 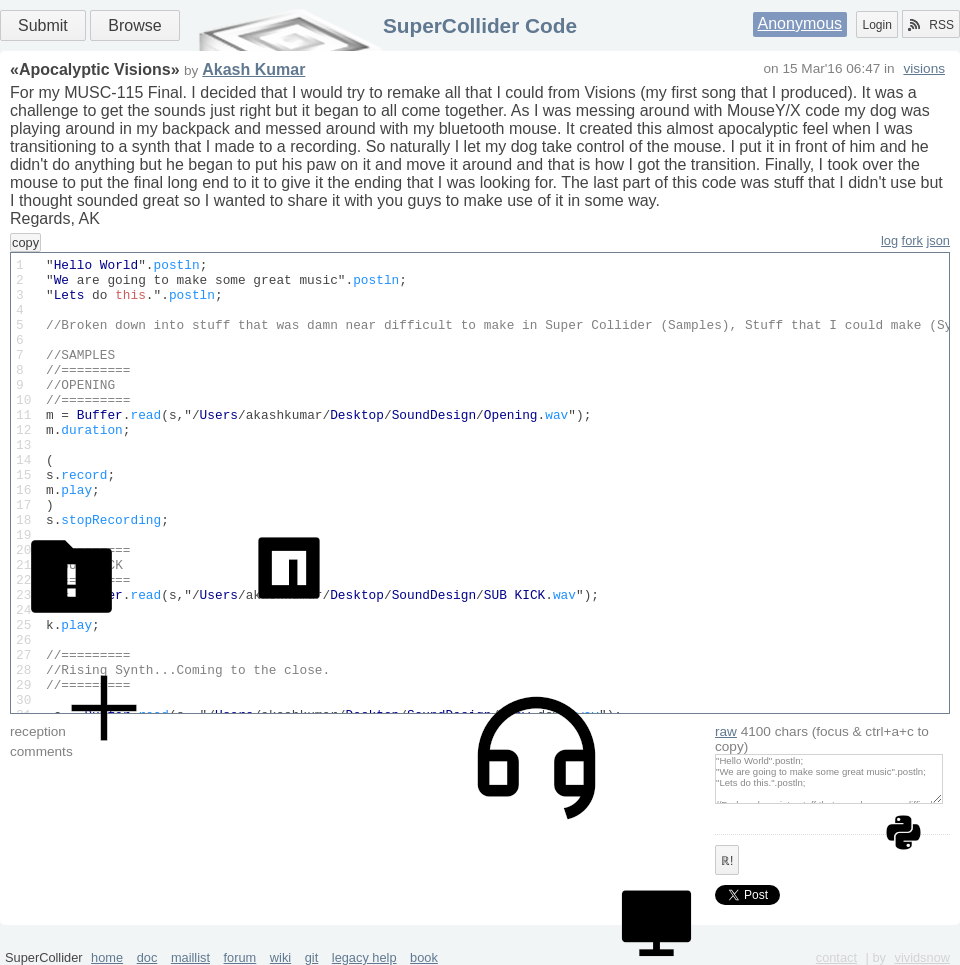 I want to click on python programming language logo, so click(x=903, y=832).